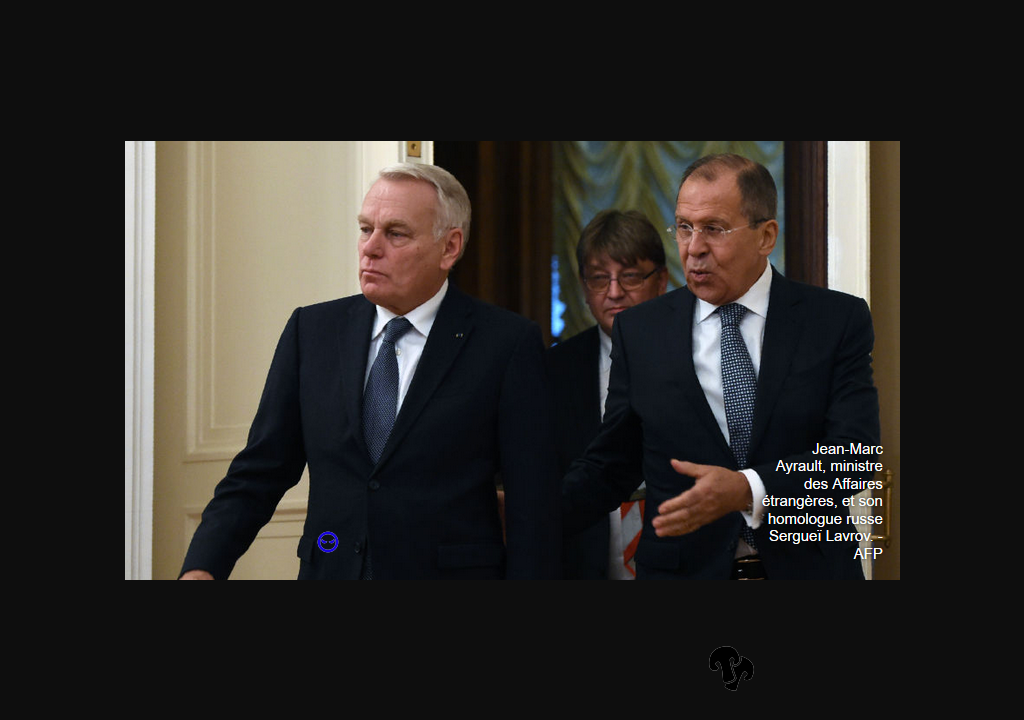 The image size is (1024, 720). What do you see at coordinates (328, 542) in the screenshot?
I see `indicates overkill or excessive damage in gameplay` at bounding box center [328, 542].